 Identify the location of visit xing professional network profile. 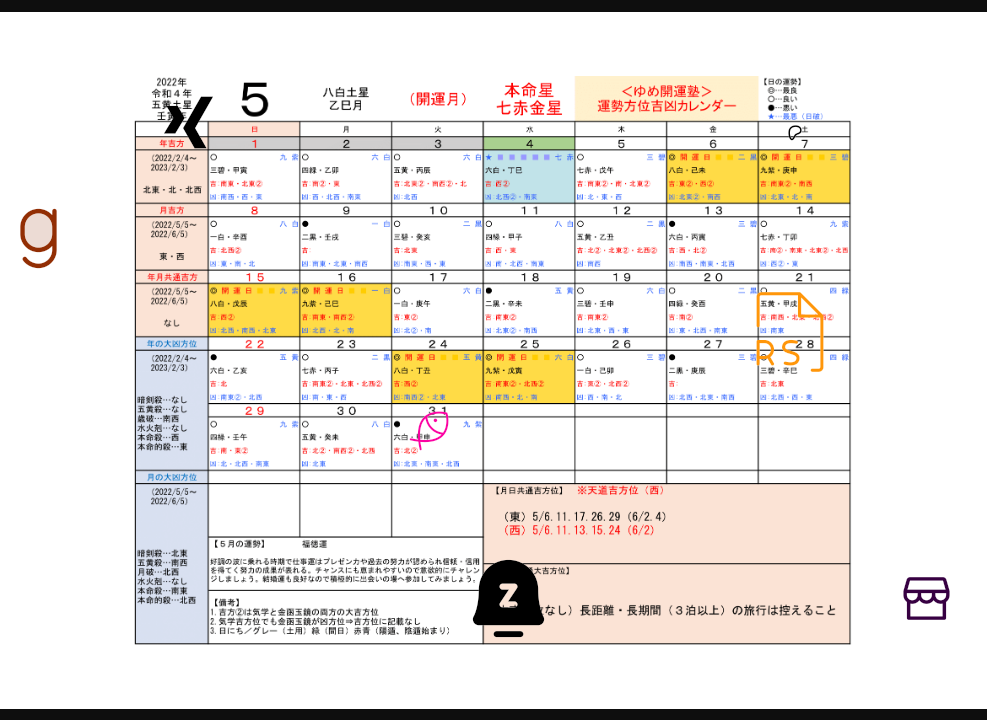
(188, 122).